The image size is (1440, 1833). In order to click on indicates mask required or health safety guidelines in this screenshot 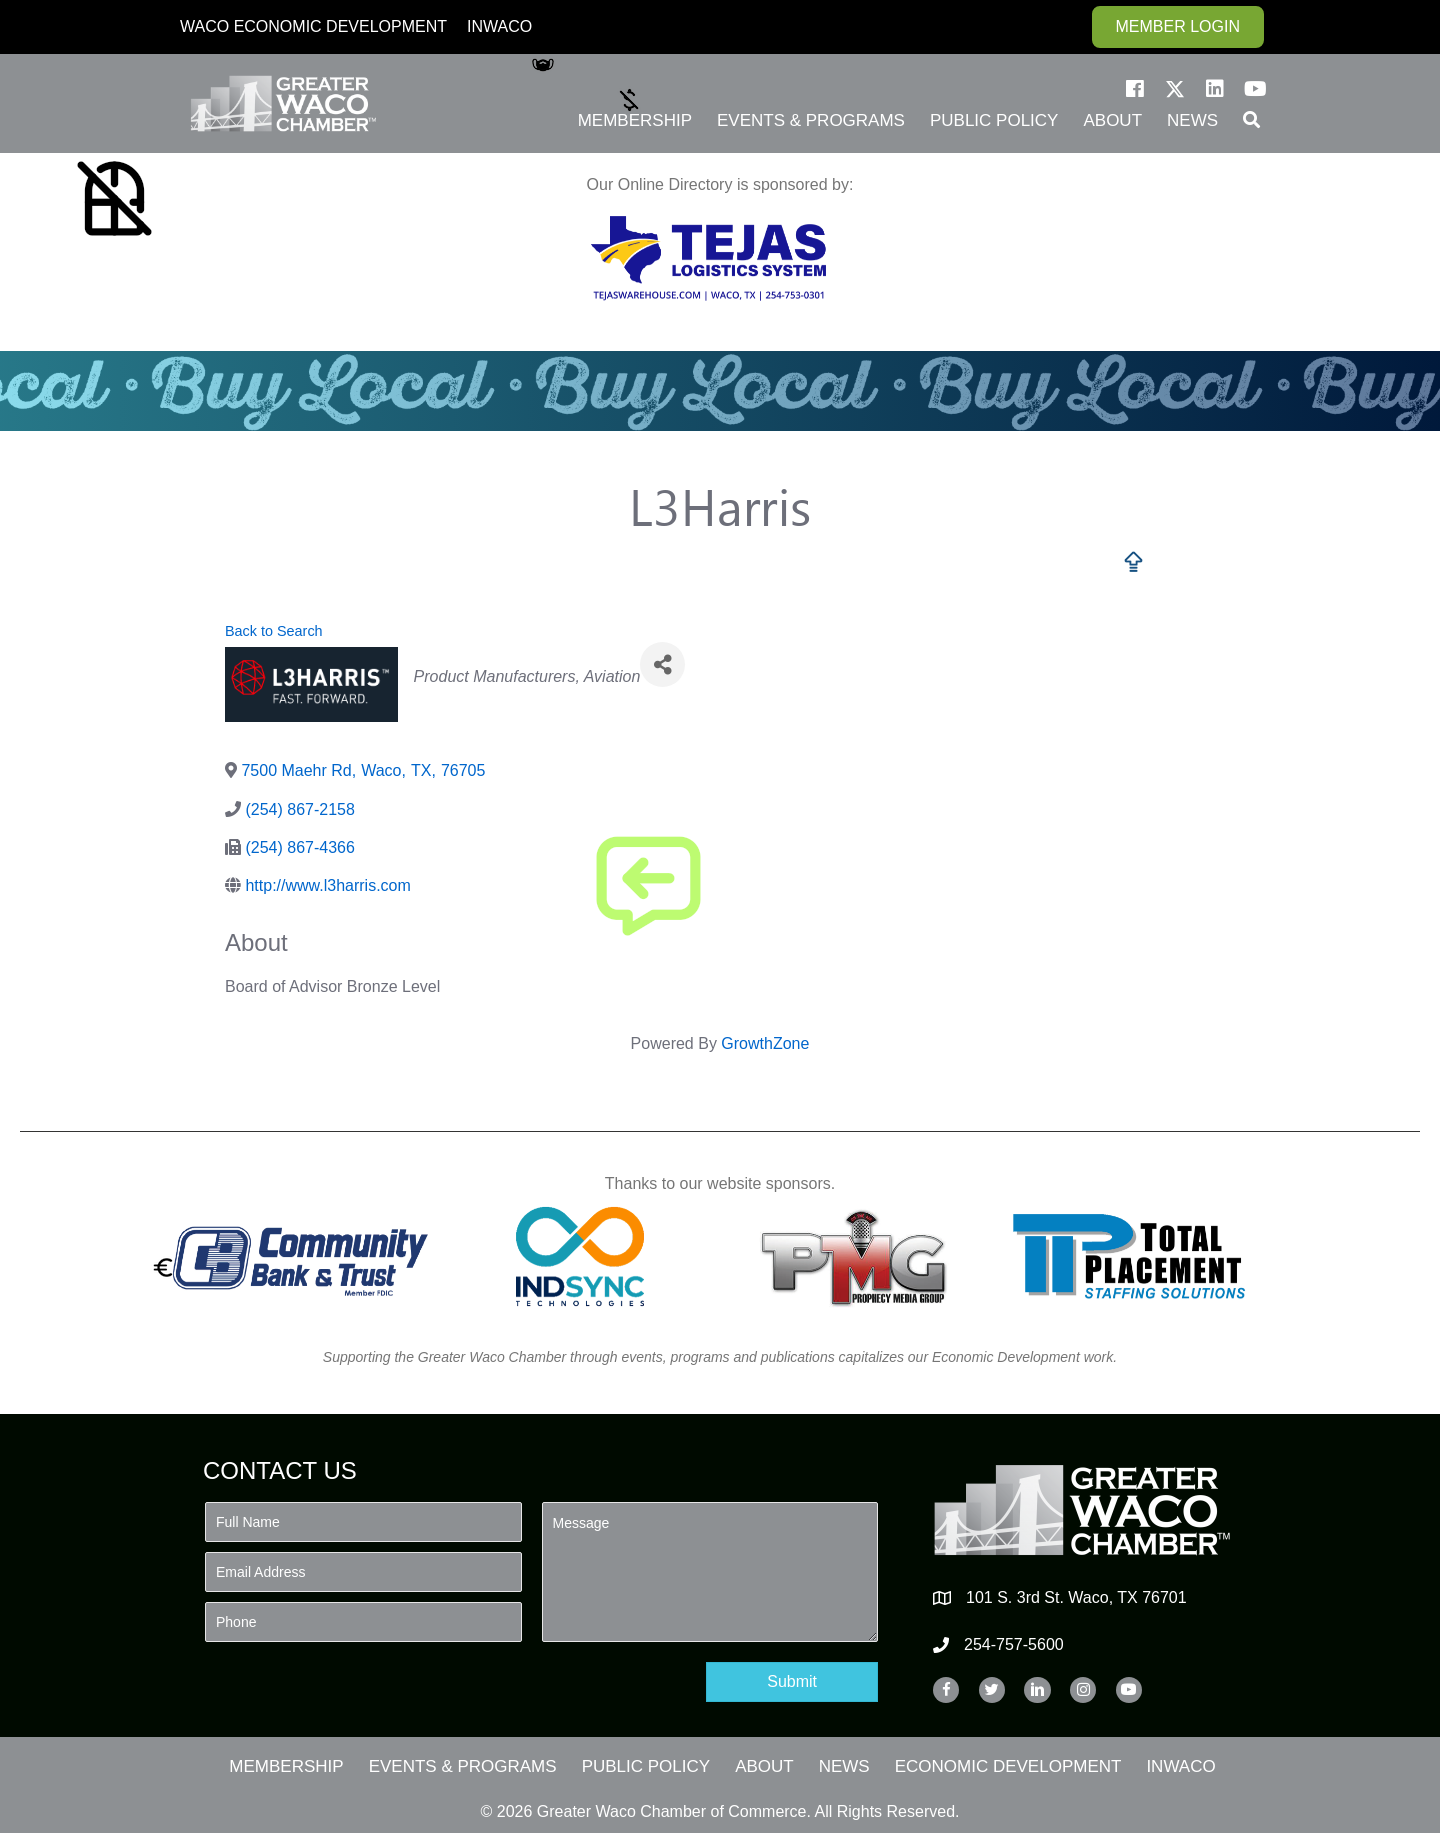, I will do `click(543, 65)`.